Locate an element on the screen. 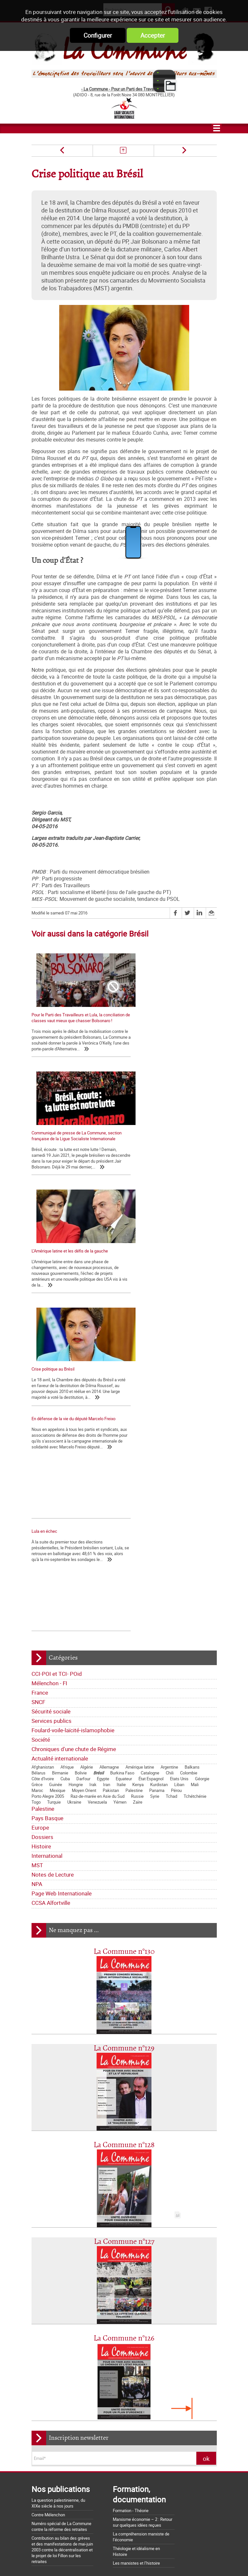 The height and width of the screenshot is (2576, 248). access automator service settings is located at coordinates (88, 336).